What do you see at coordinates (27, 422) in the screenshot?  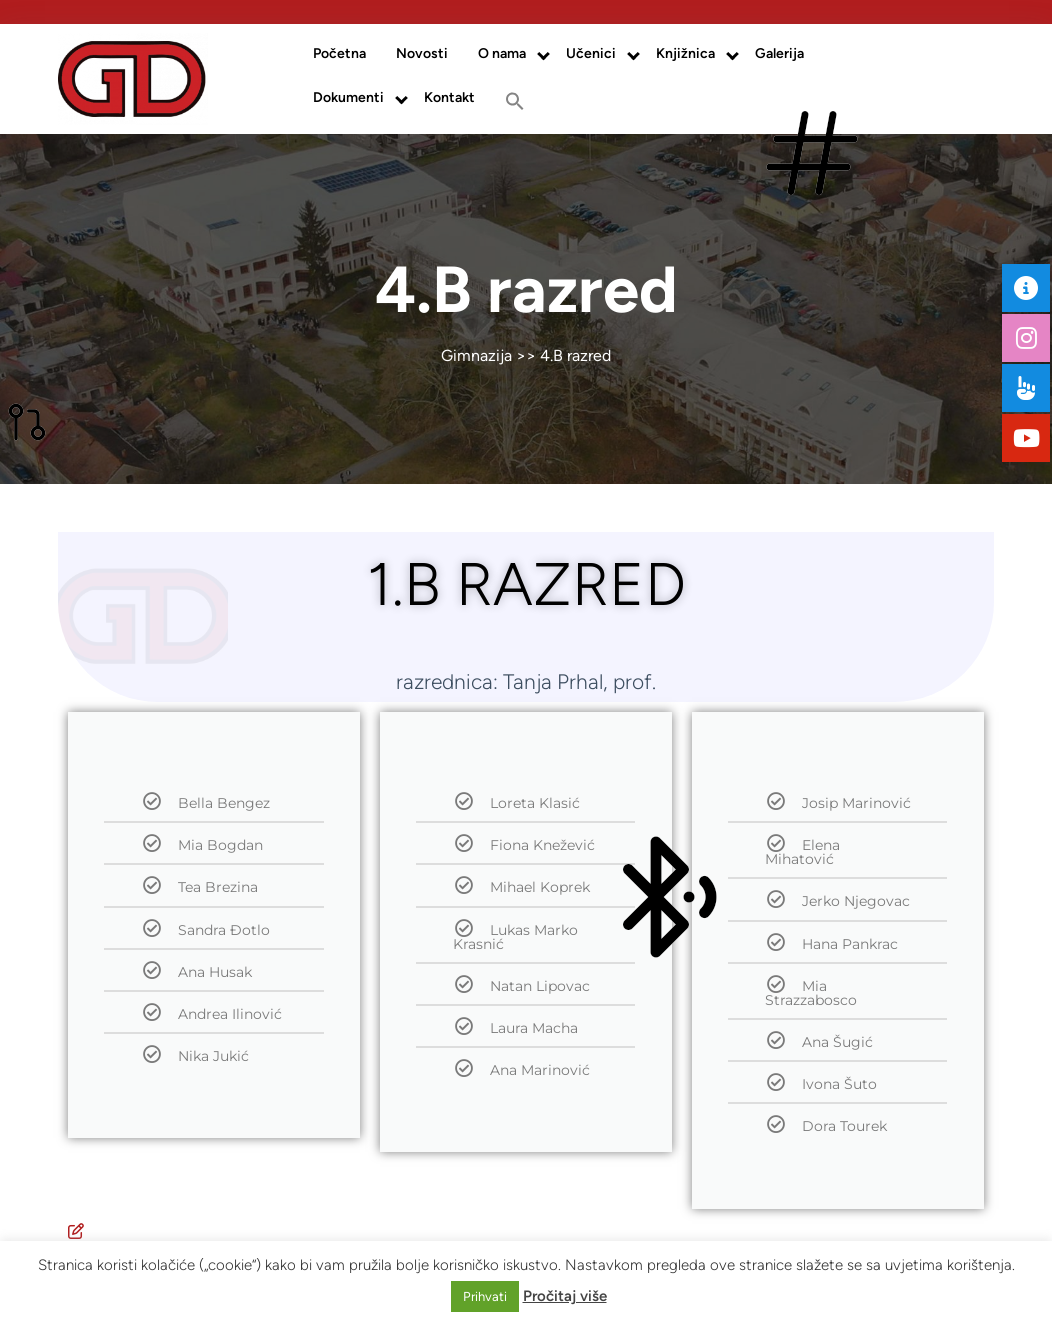 I see `create a new pull request` at bounding box center [27, 422].